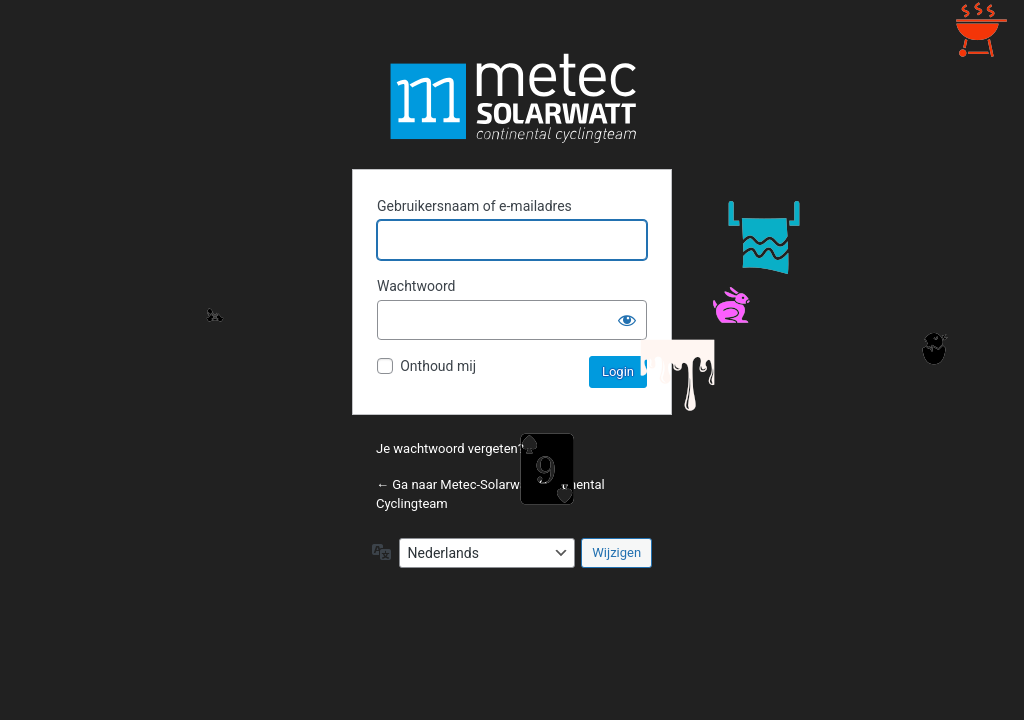 The width and height of the screenshot is (1024, 720). What do you see at coordinates (934, 348) in the screenshot?
I see `indicates new user or beginner status` at bounding box center [934, 348].